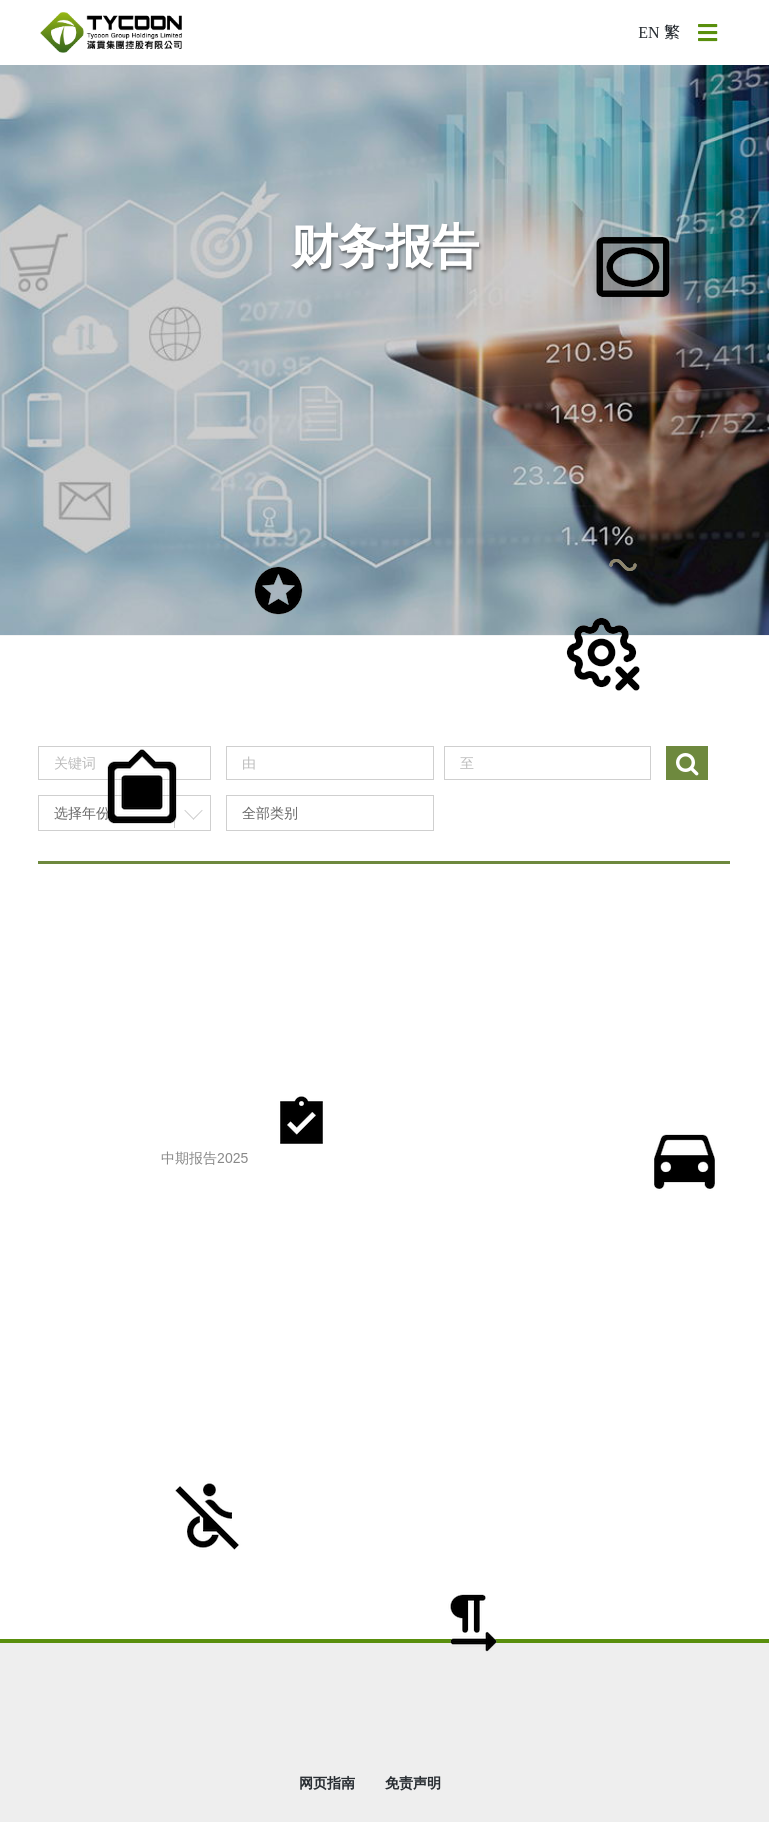 This screenshot has height=1822, width=769. What do you see at coordinates (684, 1158) in the screenshot?
I see `get driving directions` at bounding box center [684, 1158].